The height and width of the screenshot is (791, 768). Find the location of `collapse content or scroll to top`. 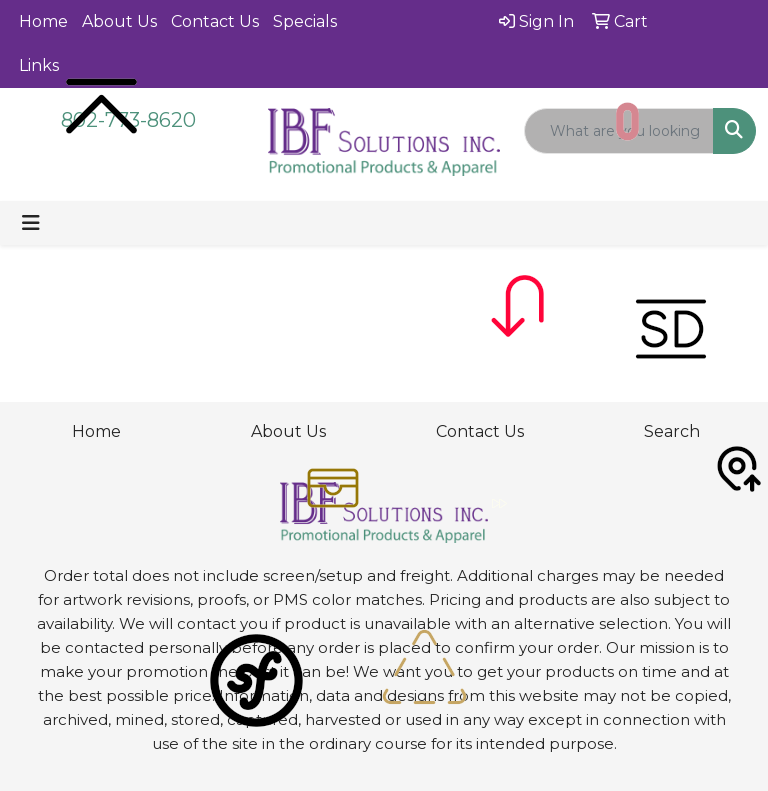

collapse content or scroll to top is located at coordinates (101, 104).